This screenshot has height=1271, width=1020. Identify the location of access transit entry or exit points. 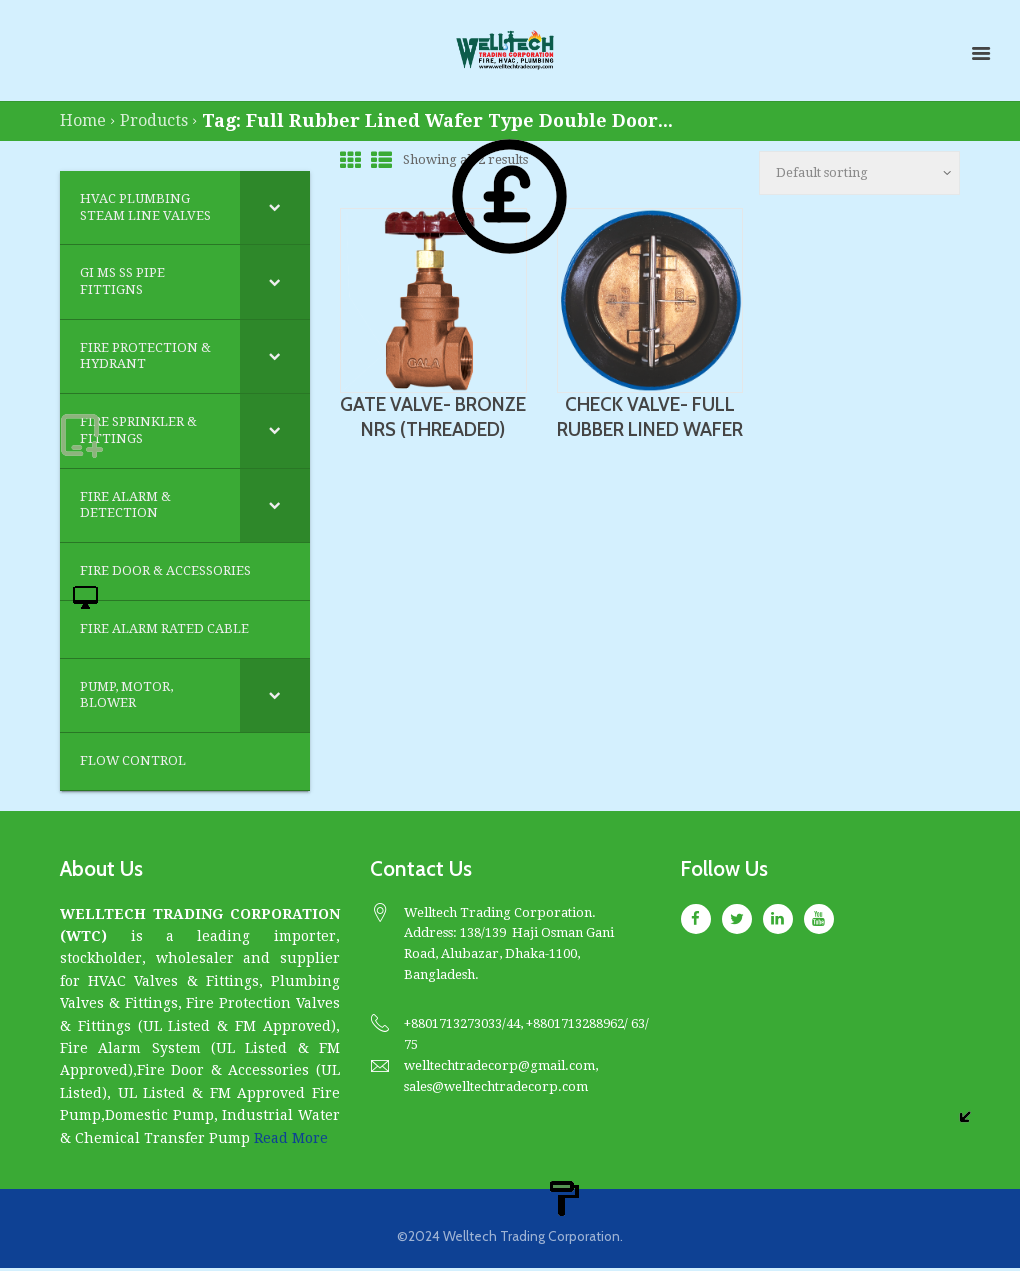
(965, 1116).